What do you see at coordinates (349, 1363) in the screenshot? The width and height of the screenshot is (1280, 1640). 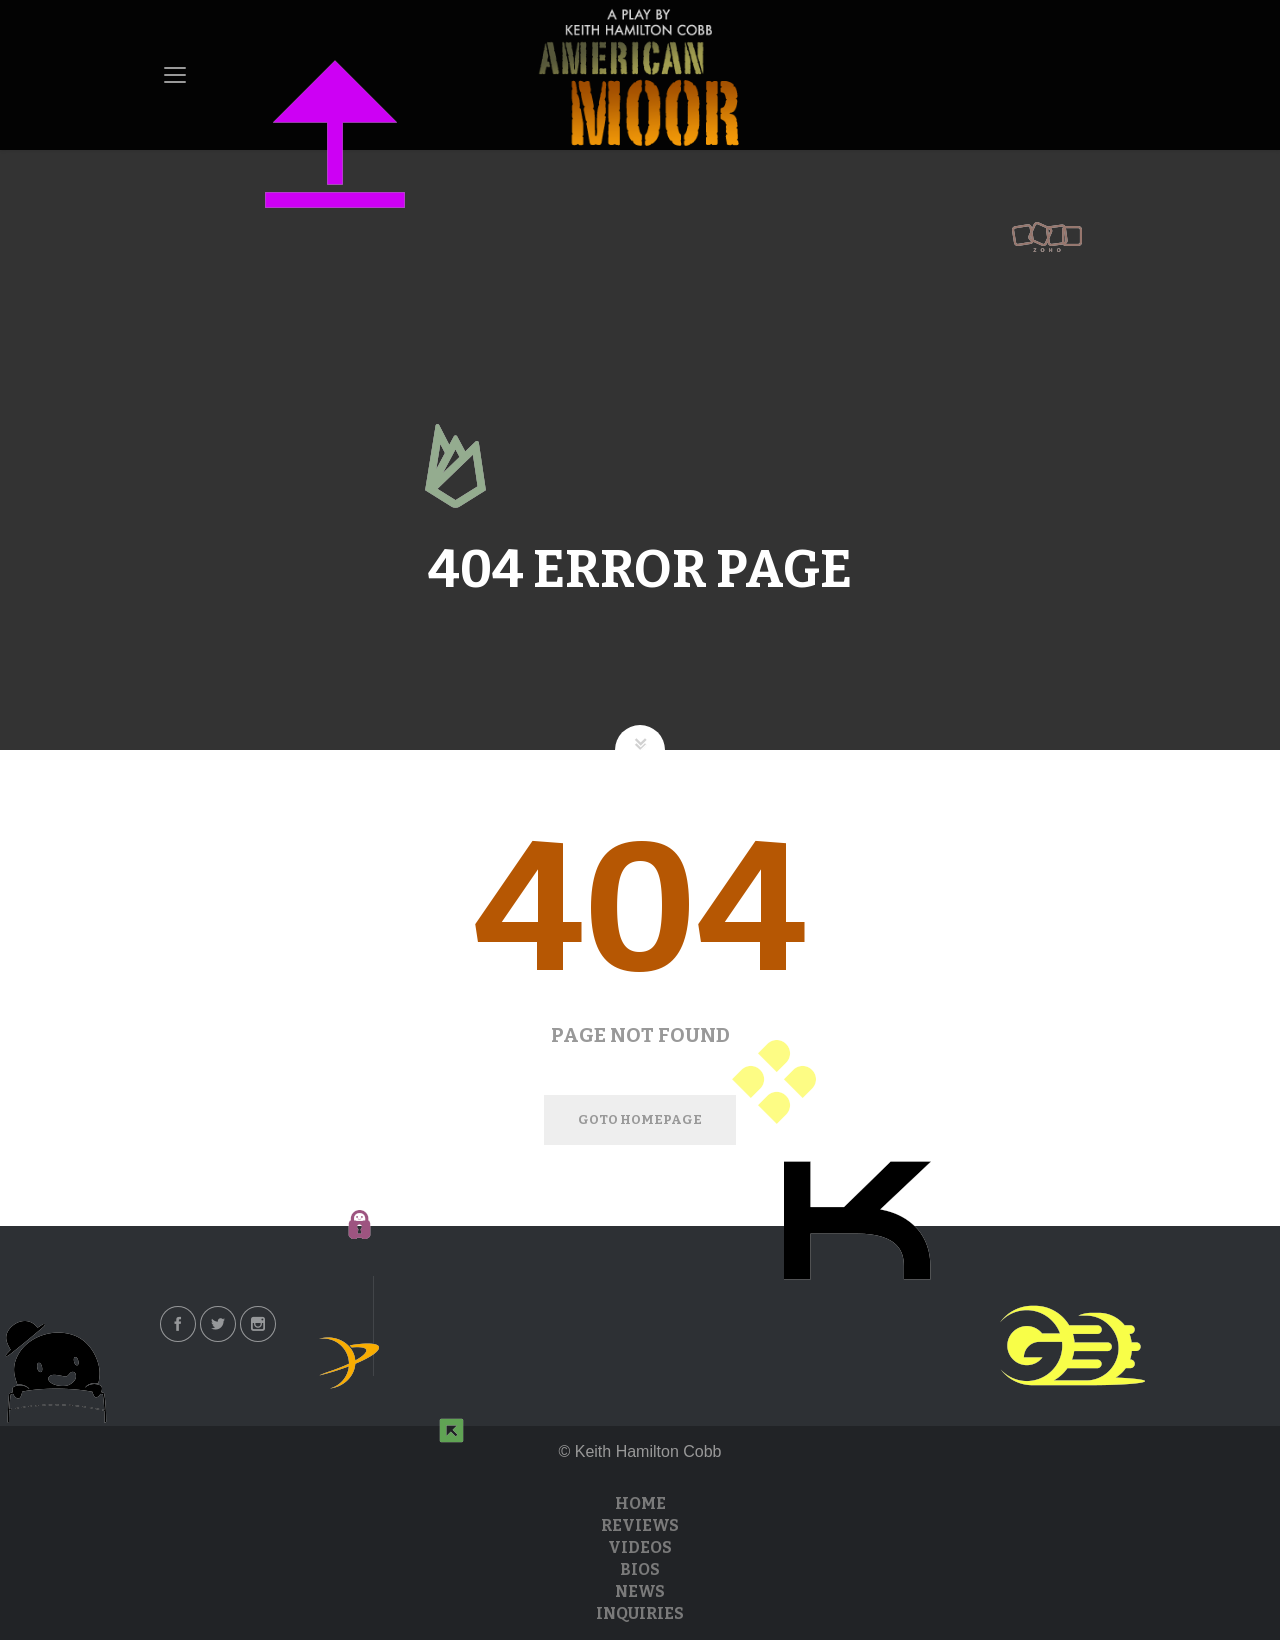 I see `visit The Planetary Society website` at bounding box center [349, 1363].